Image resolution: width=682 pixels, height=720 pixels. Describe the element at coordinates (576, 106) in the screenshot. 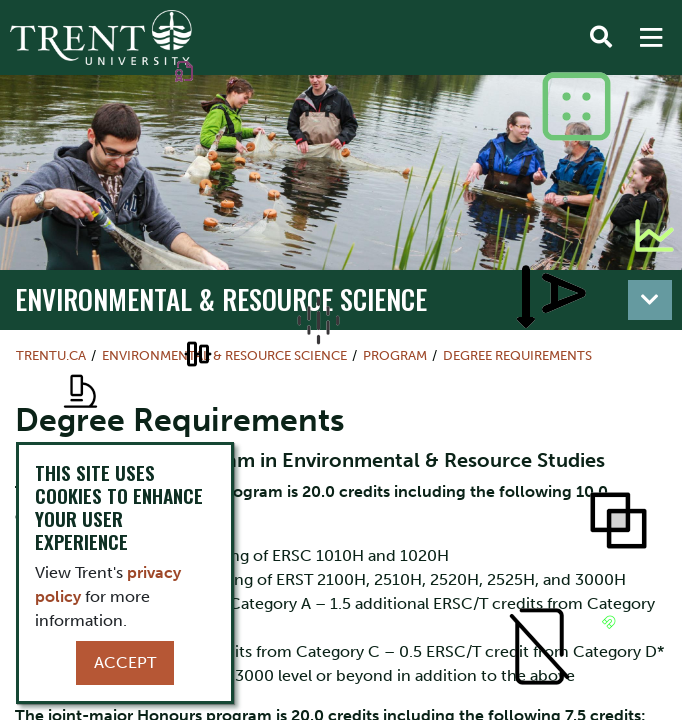

I see `roll or randomize with a value of four` at that location.